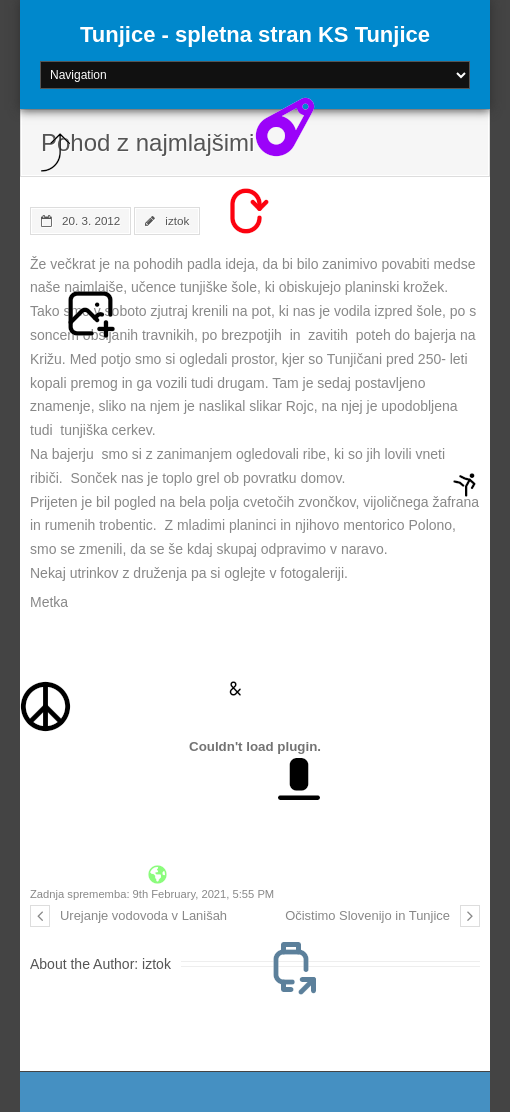 The height and width of the screenshot is (1112, 510). I want to click on peace symbol or anti-war indicator, so click(45, 706).